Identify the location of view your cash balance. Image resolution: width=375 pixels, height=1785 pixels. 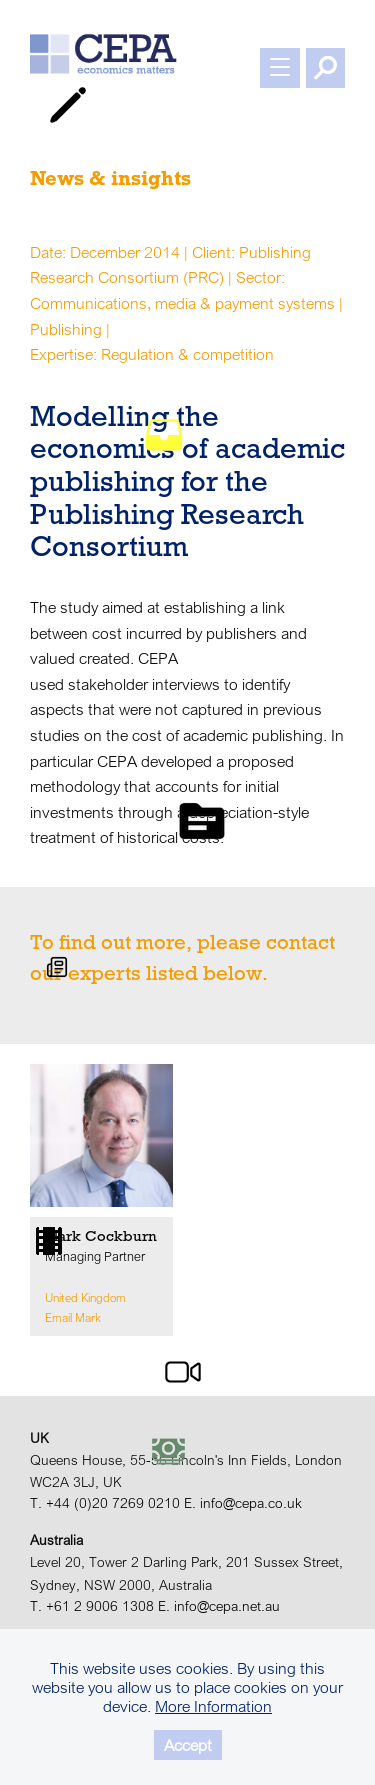
(168, 1451).